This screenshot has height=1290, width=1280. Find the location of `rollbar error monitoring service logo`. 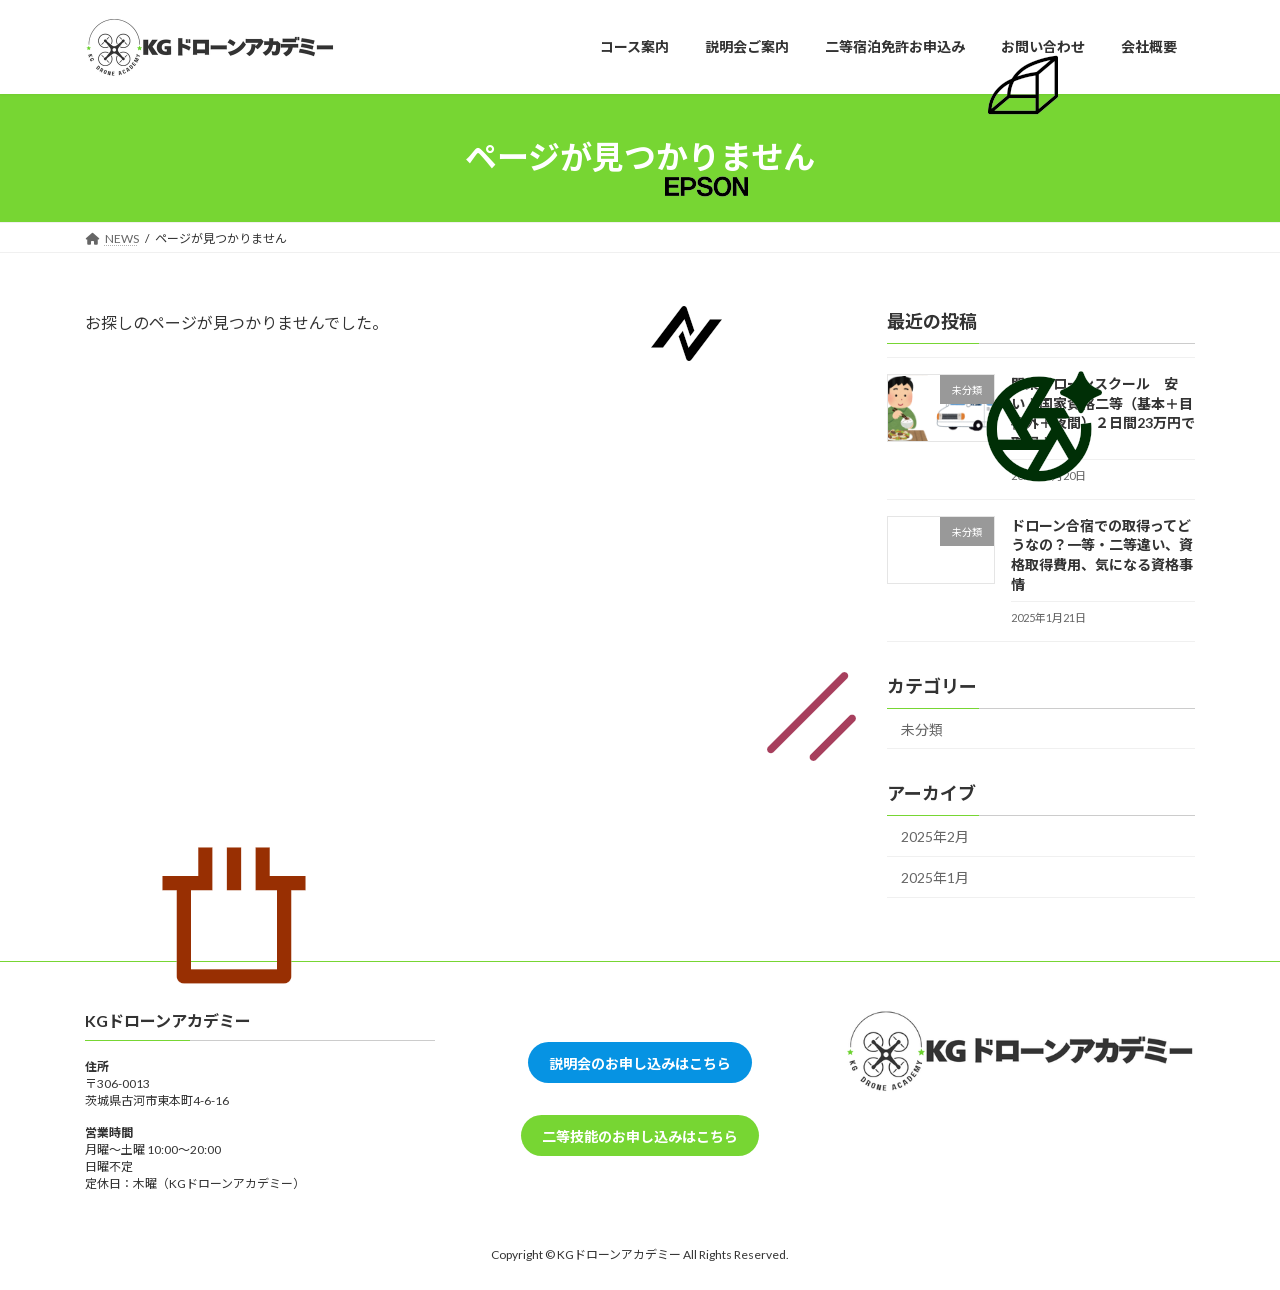

rollbar error monitoring service logo is located at coordinates (1023, 85).